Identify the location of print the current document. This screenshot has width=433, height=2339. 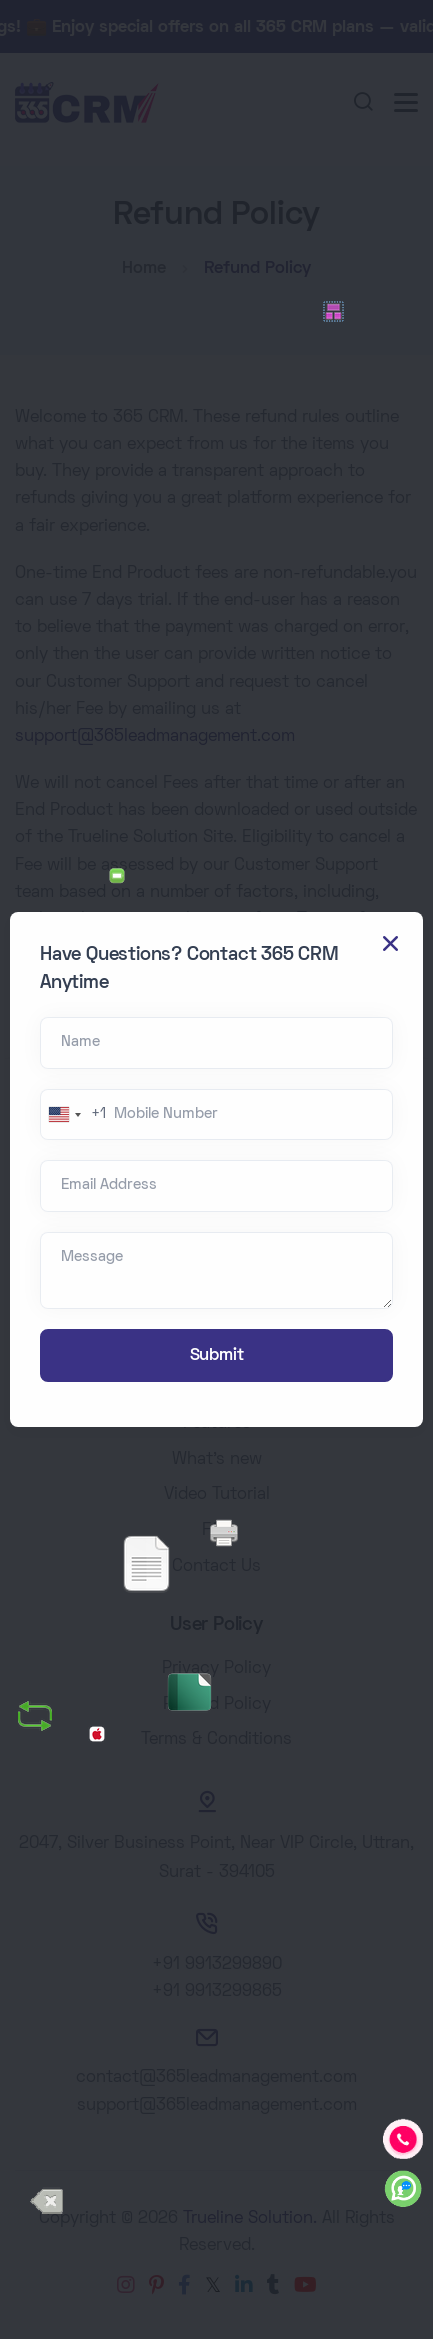
(224, 1533).